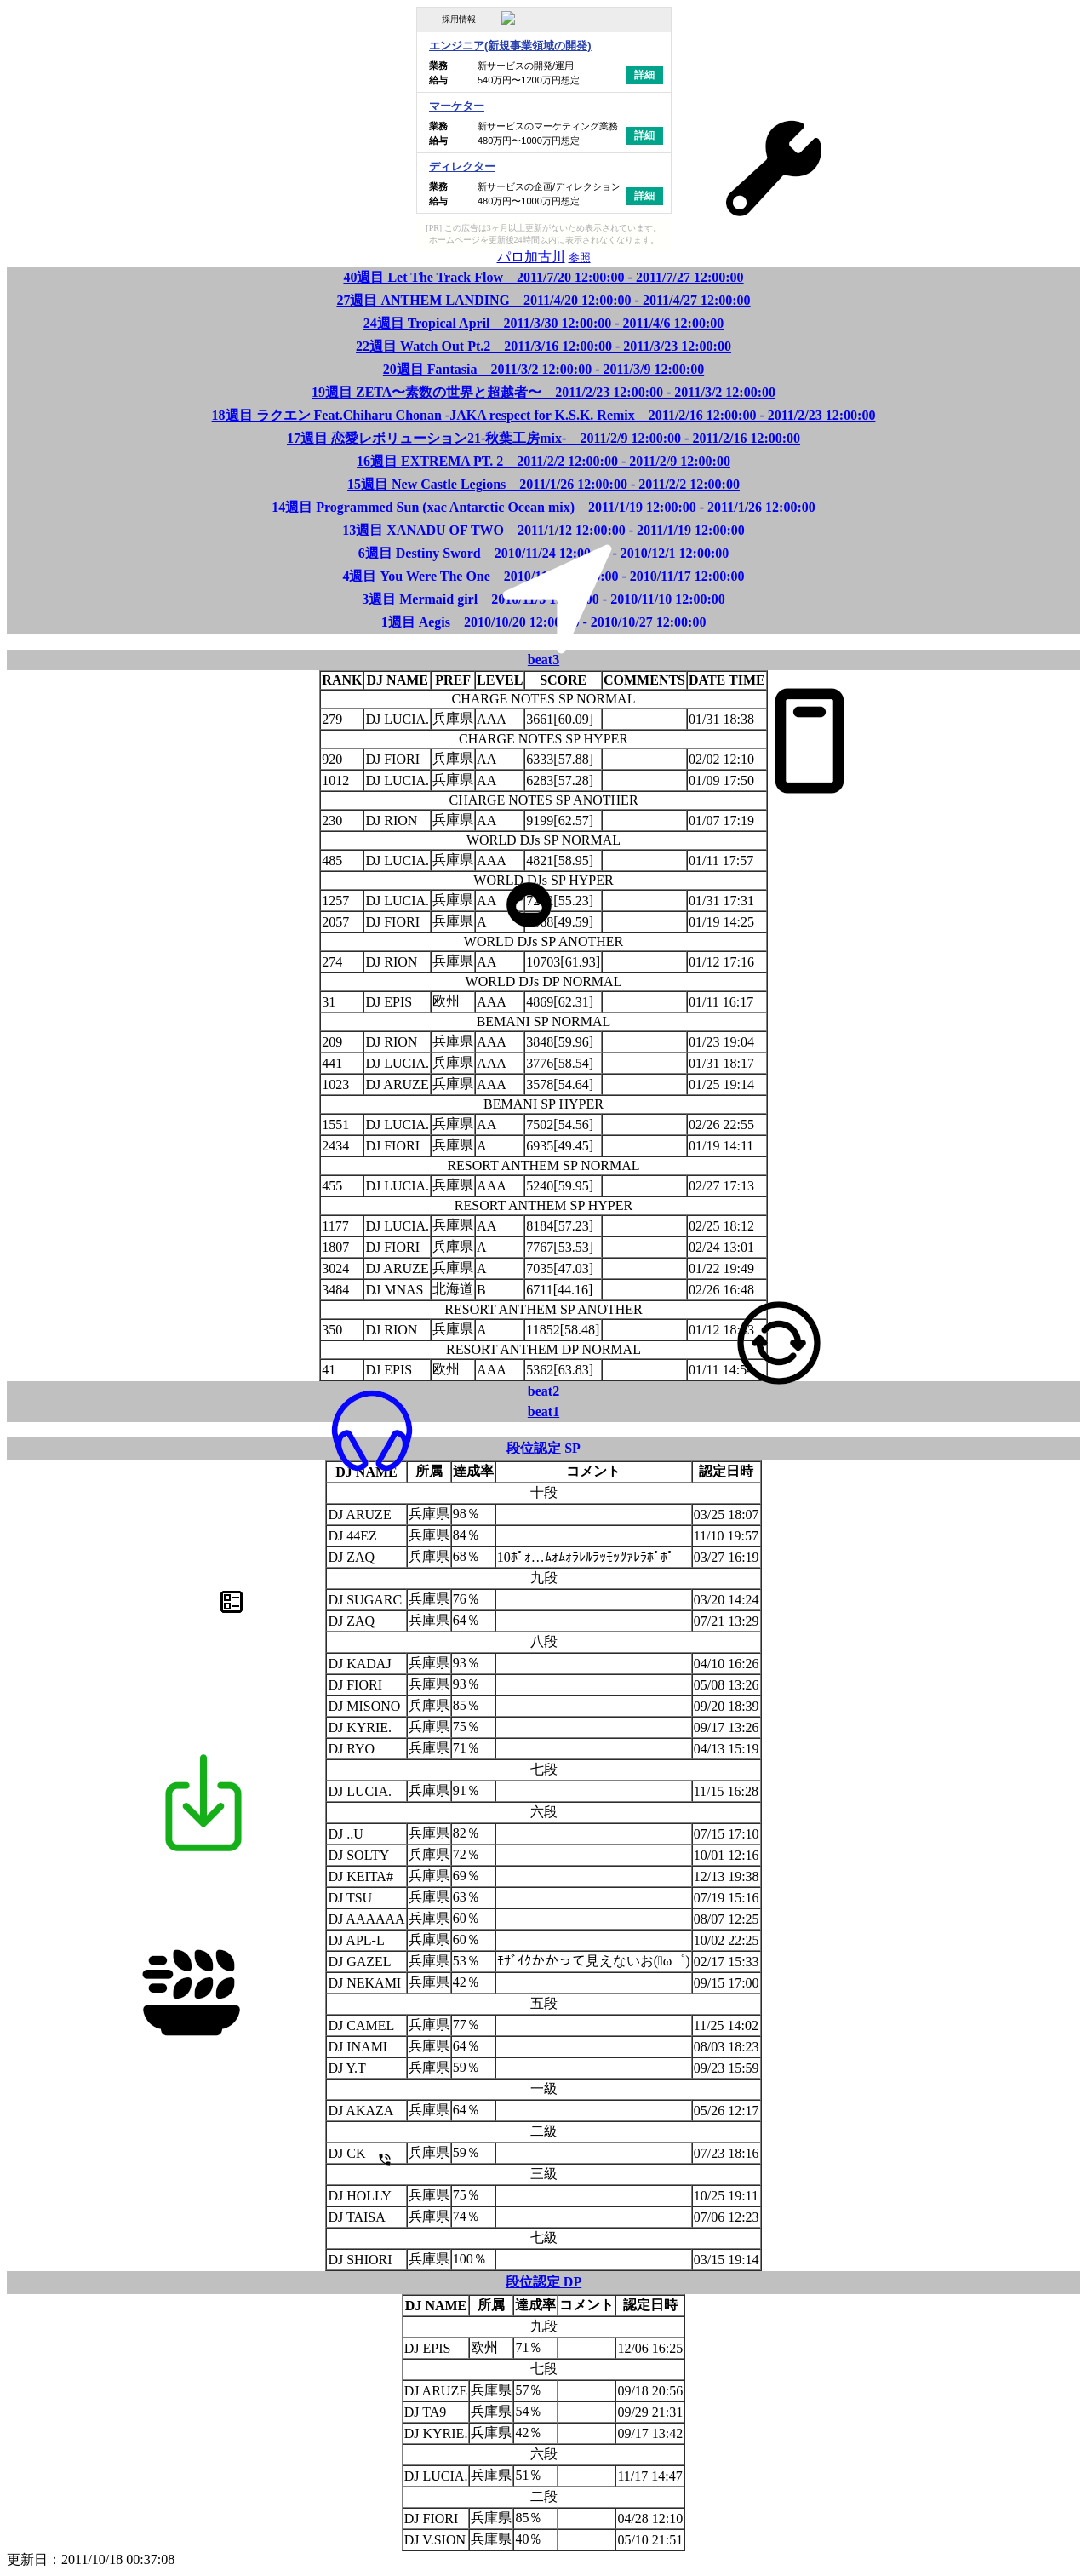 This screenshot has height=2576, width=1087. Describe the element at coordinates (529, 904) in the screenshot. I see `access cloud storage` at that location.